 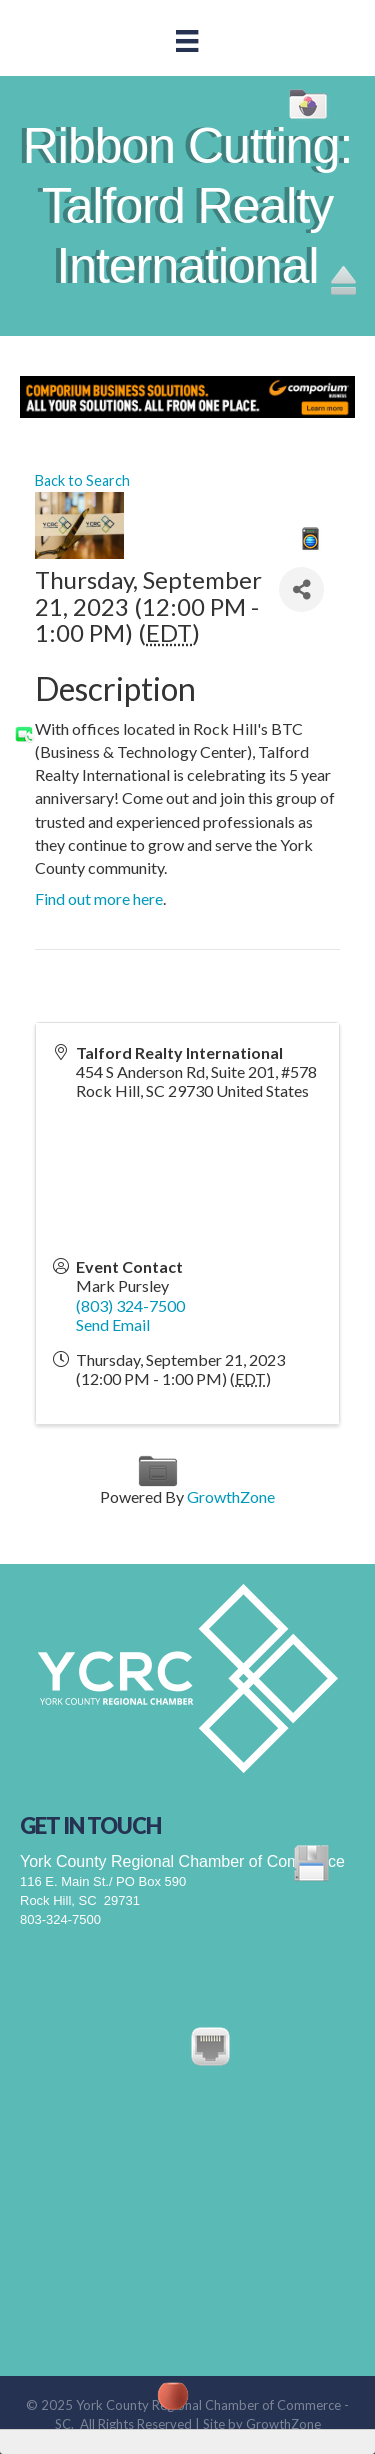 What do you see at coordinates (343, 280) in the screenshot?
I see `eject a disc or removable media` at bounding box center [343, 280].